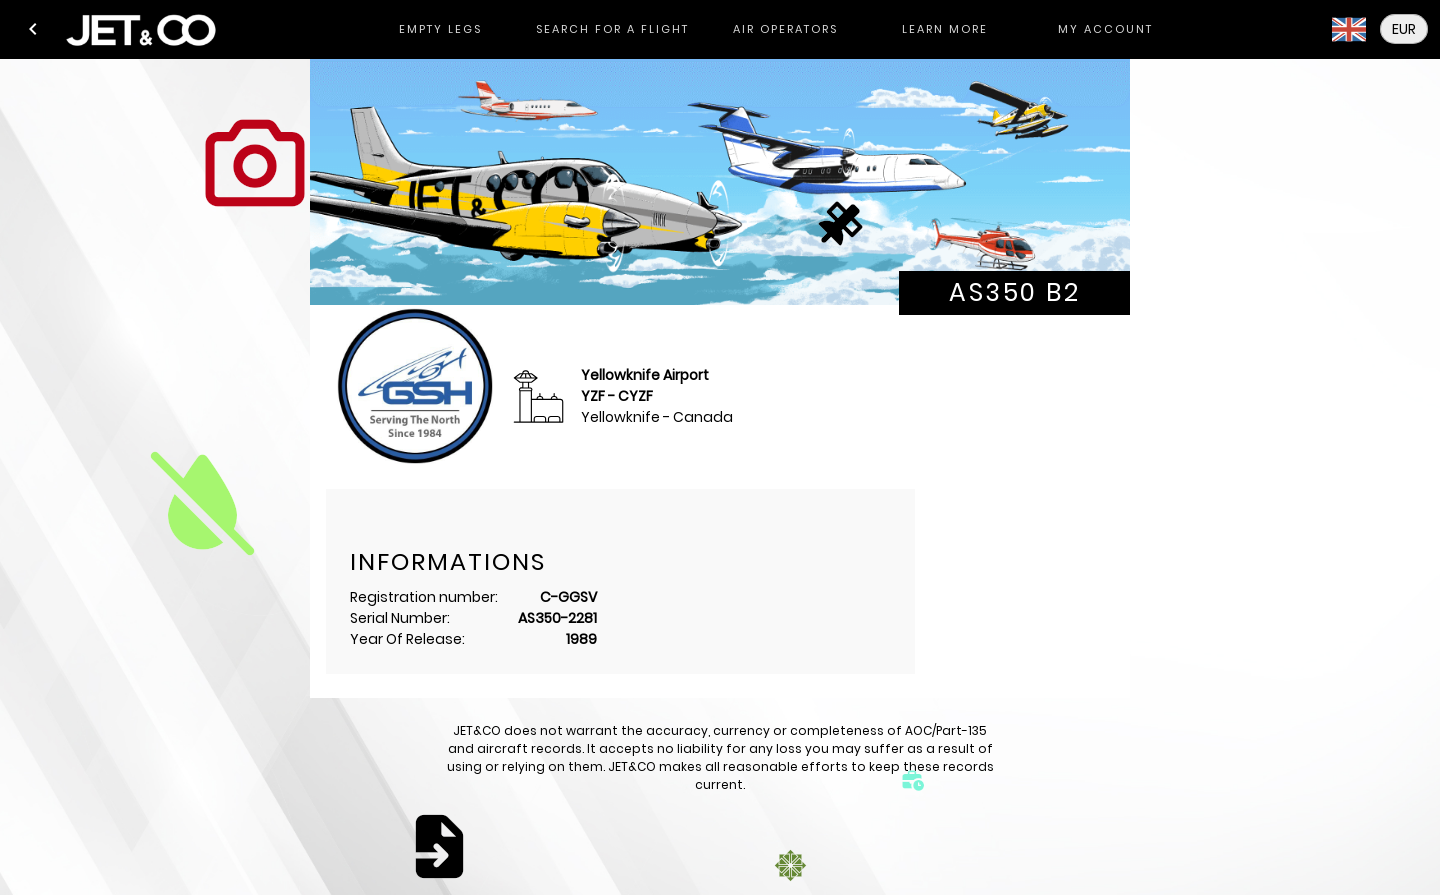  What do you see at coordinates (790, 865) in the screenshot?
I see `centos linux distribution logo` at bounding box center [790, 865].